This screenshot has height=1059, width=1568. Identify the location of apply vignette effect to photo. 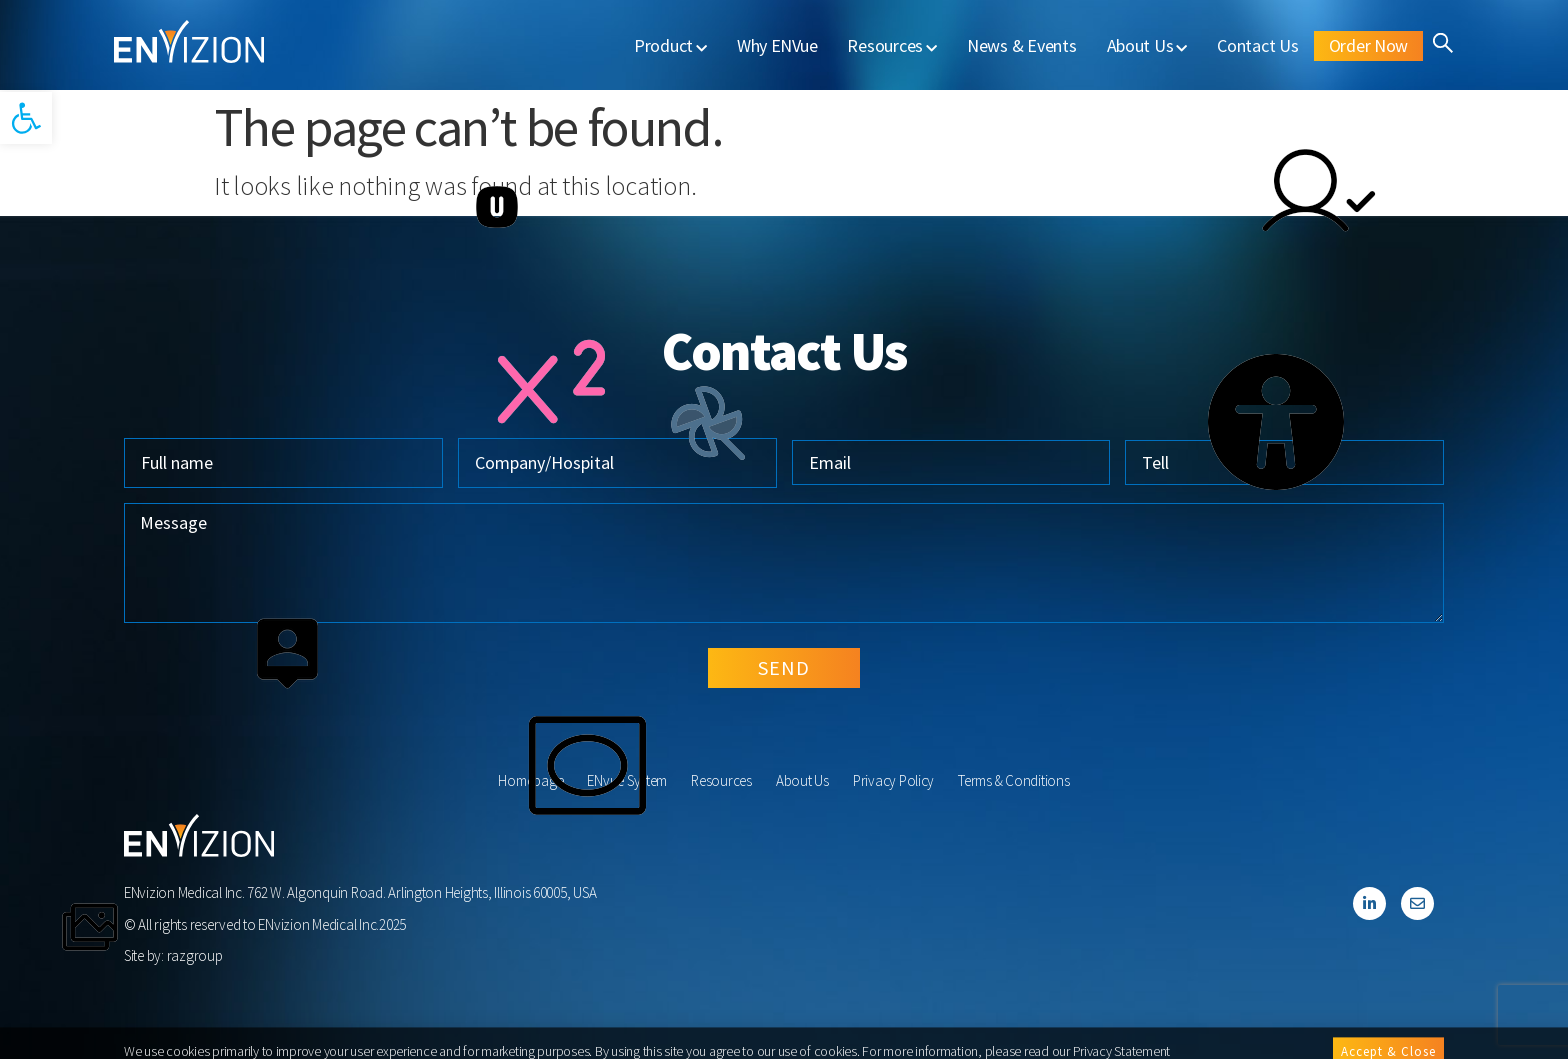
(587, 765).